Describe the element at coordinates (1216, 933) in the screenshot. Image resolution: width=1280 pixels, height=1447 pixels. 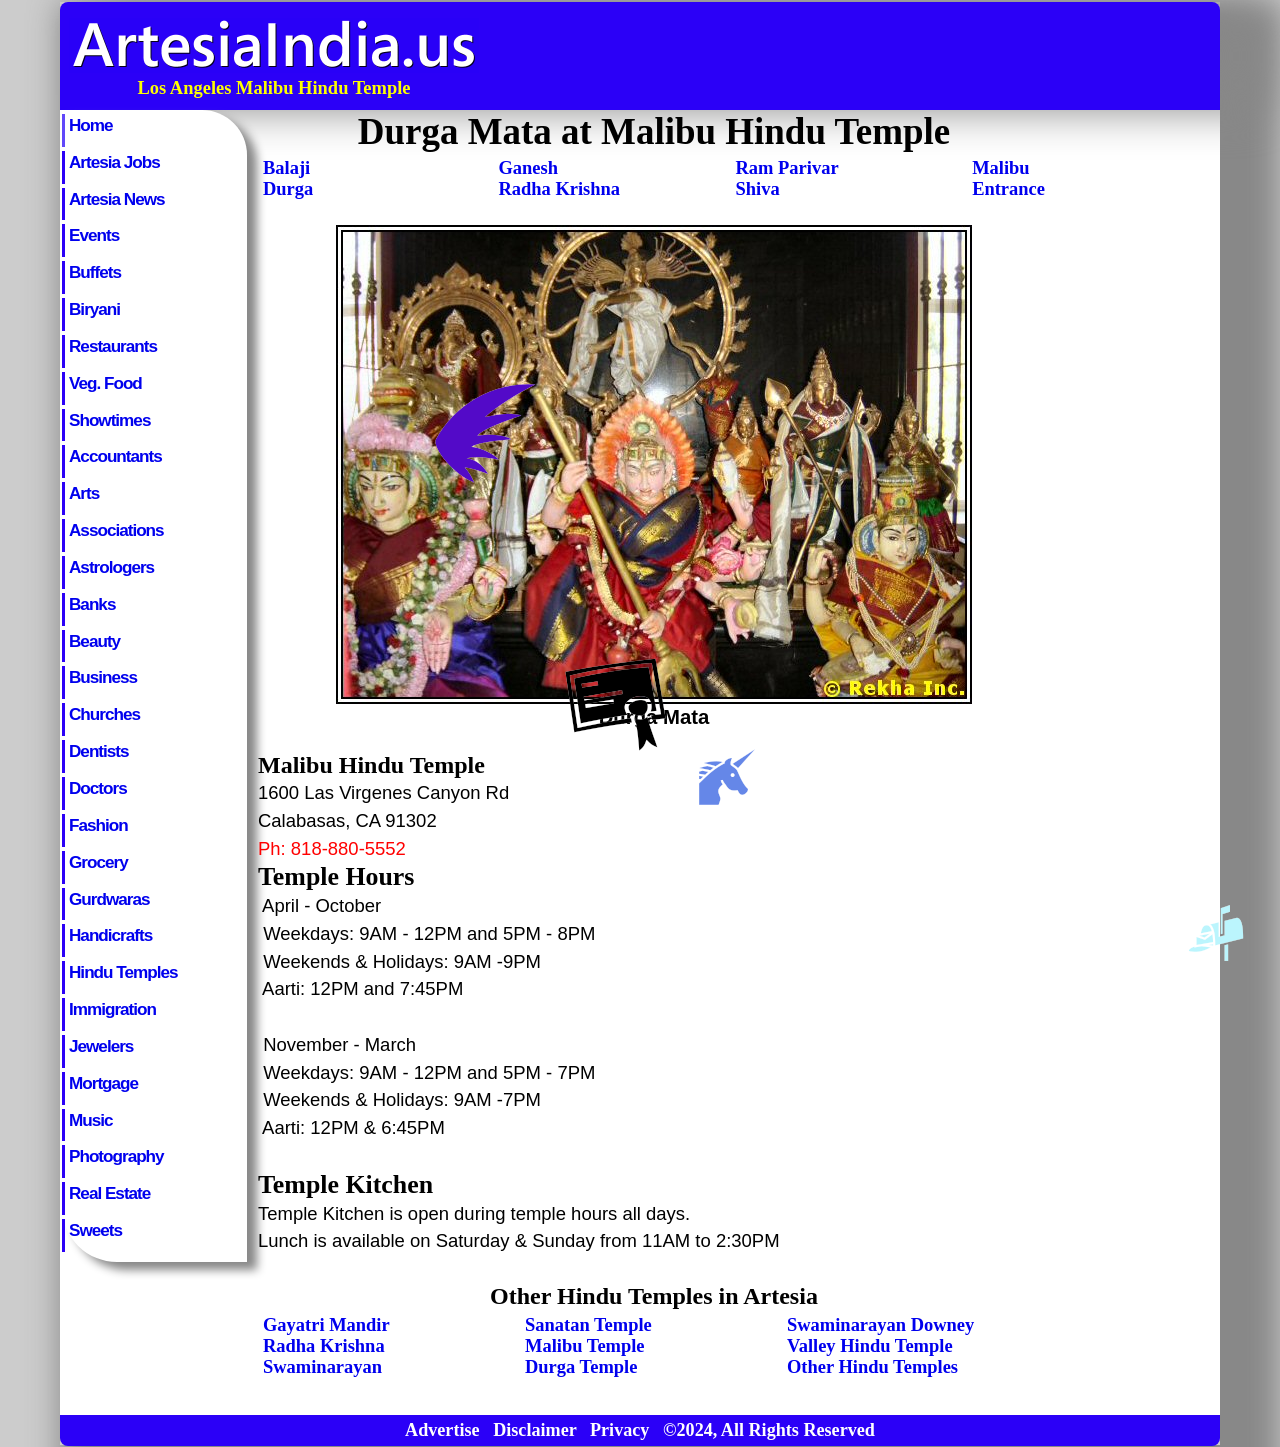
I see `access your mailbox or inbox` at that location.